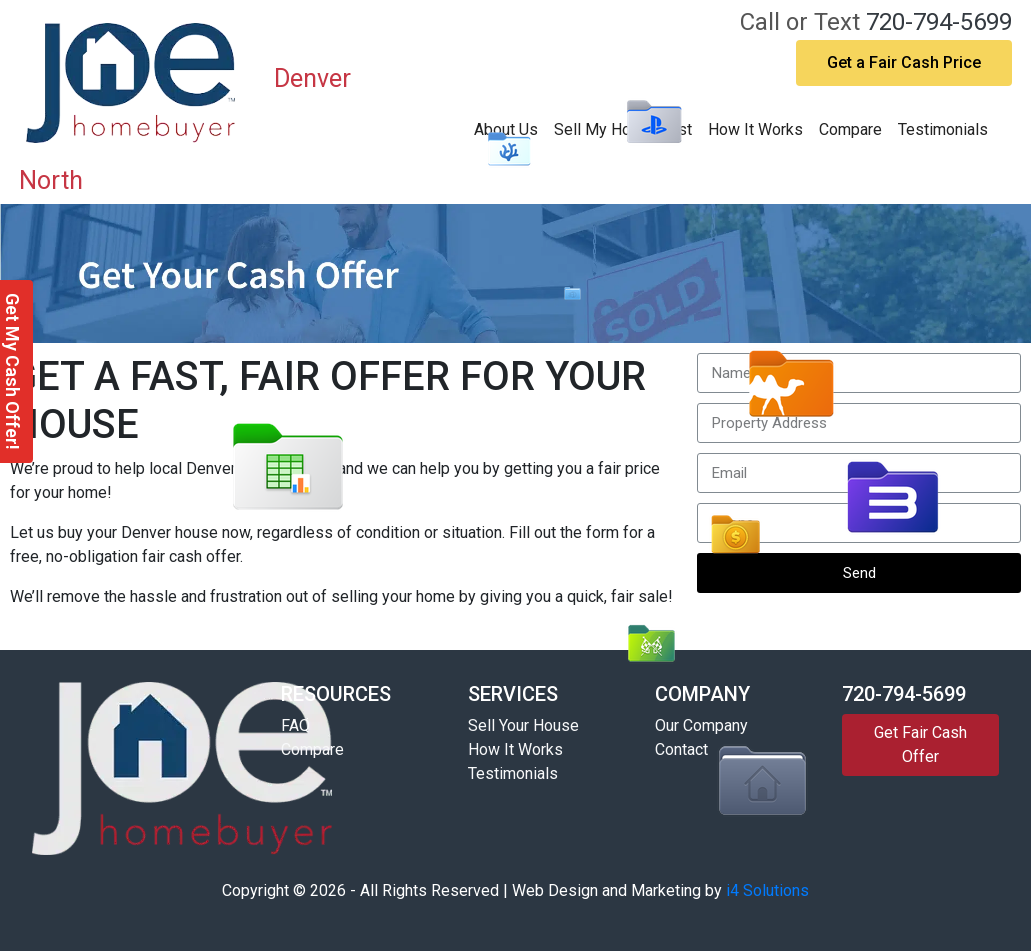 This screenshot has width=1031, height=951. I want to click on rpcs3 emulator folder, so click(892, 499).